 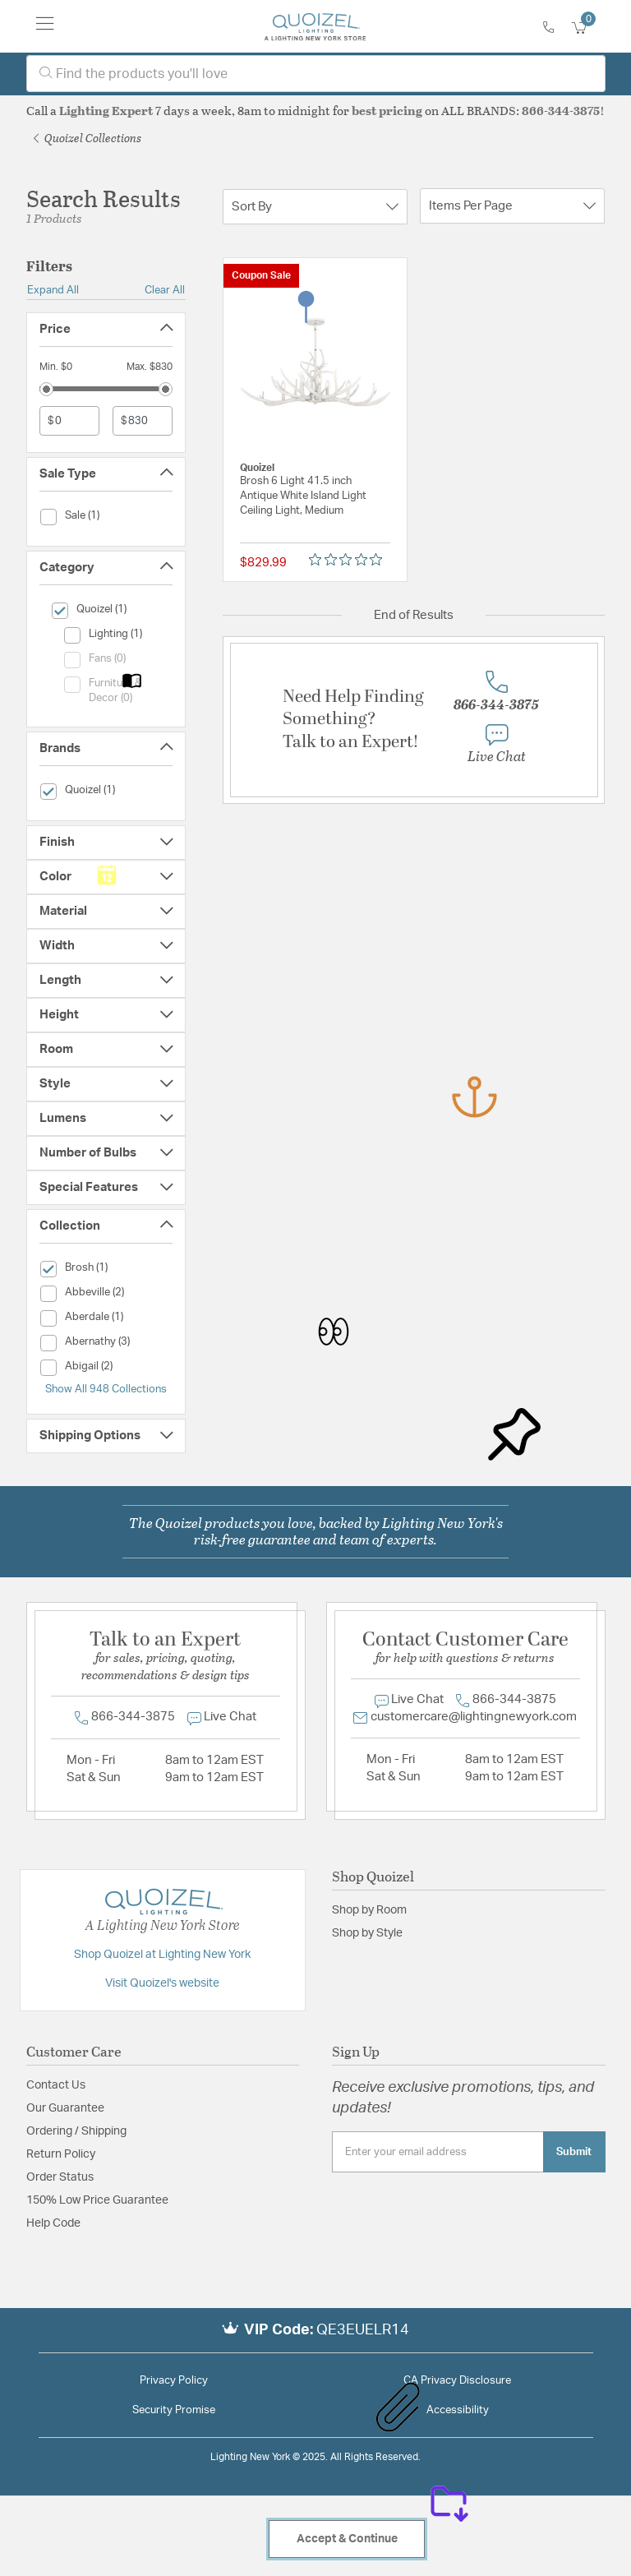 I want to click on view who has seen your content, so click(x=334, y=1332).